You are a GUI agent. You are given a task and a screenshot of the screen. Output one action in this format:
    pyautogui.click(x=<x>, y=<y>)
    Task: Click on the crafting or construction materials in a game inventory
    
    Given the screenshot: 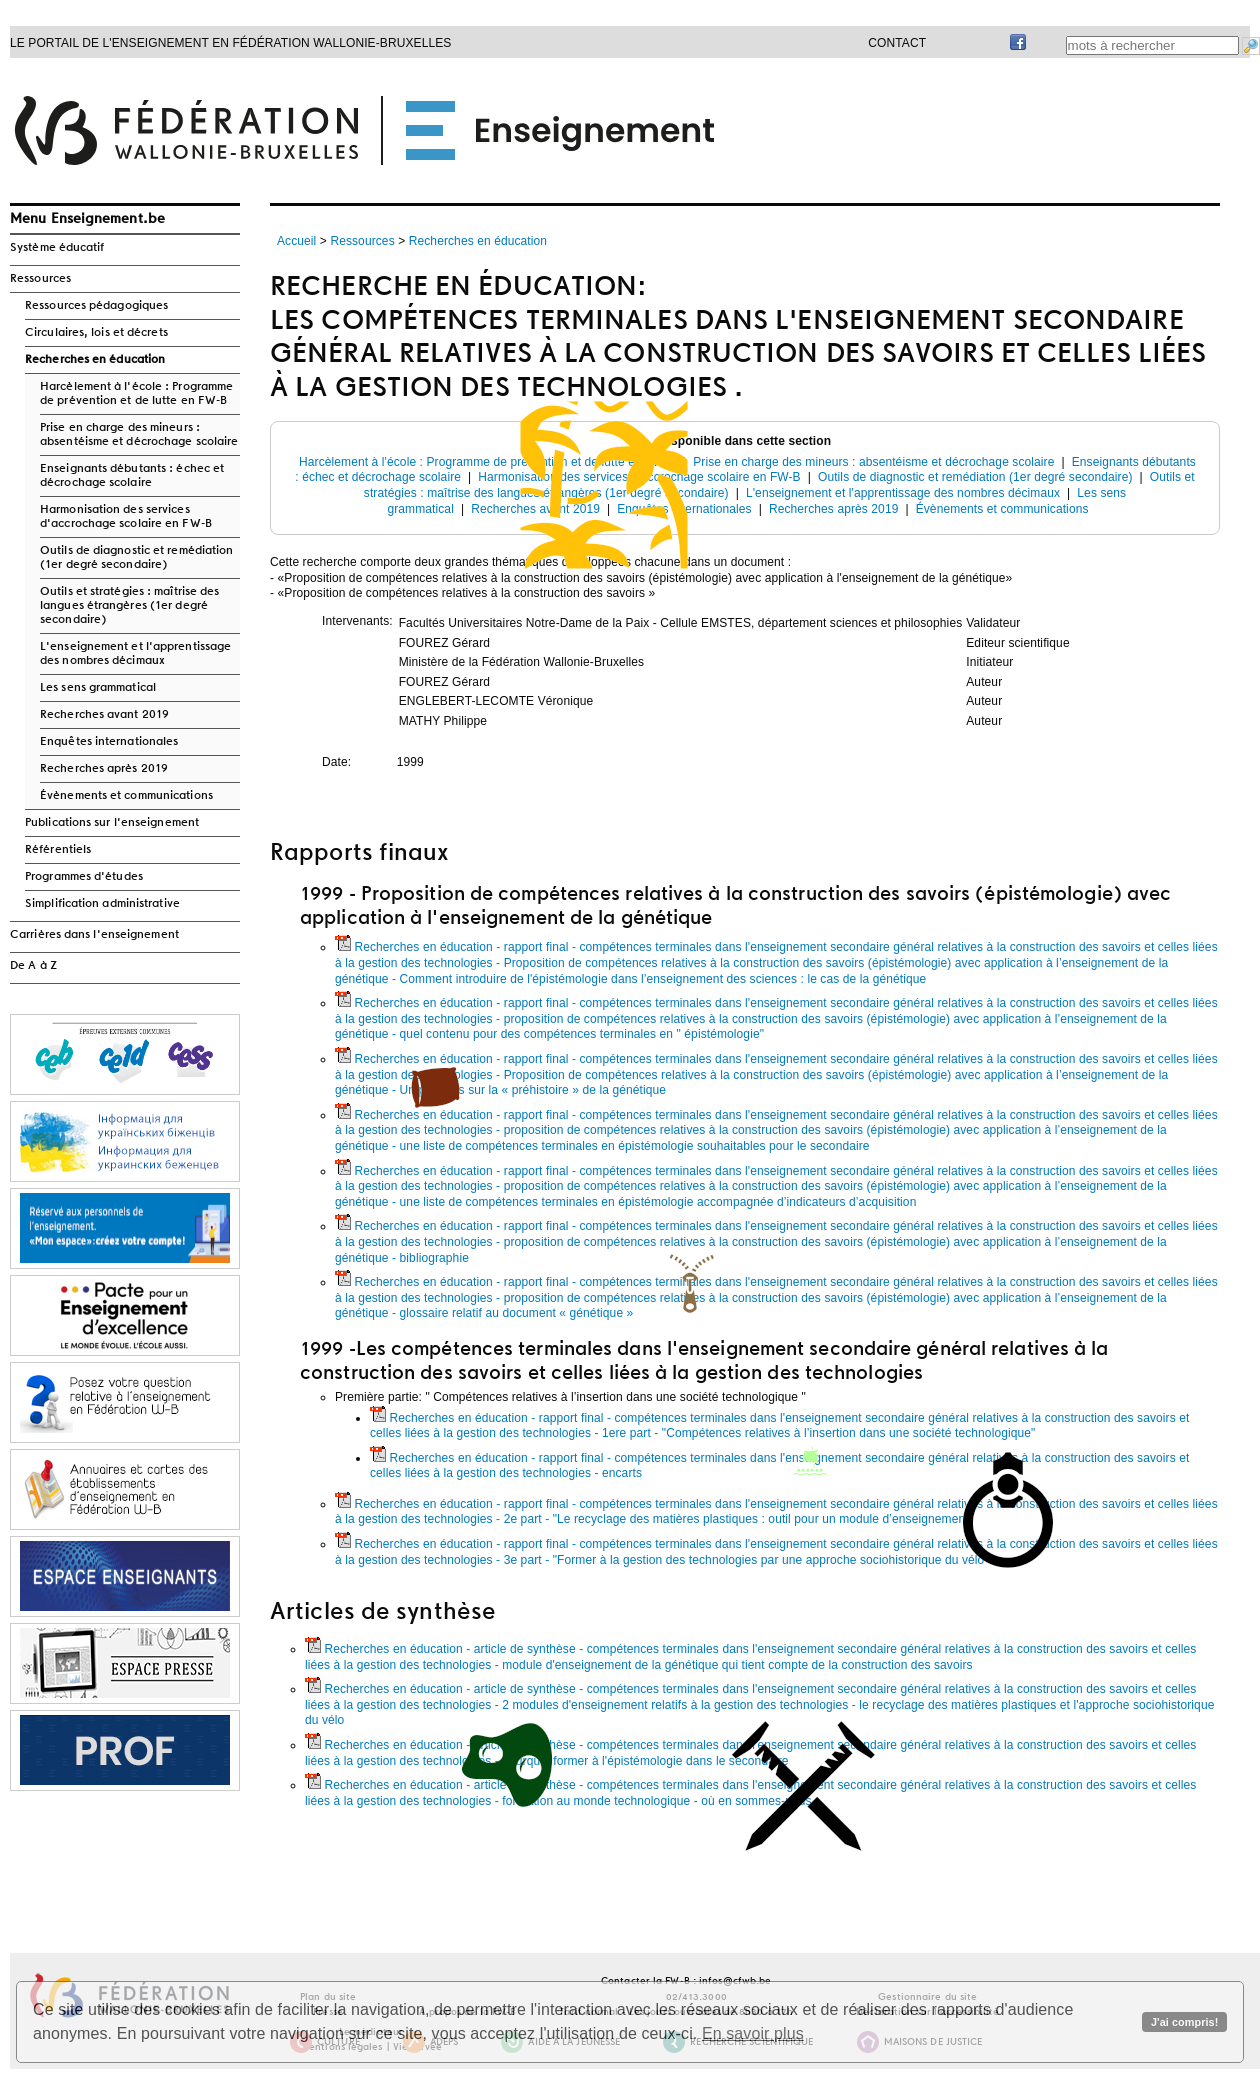 What is the action you would take?
    pyautogui.click(x=803, y=1784)
    